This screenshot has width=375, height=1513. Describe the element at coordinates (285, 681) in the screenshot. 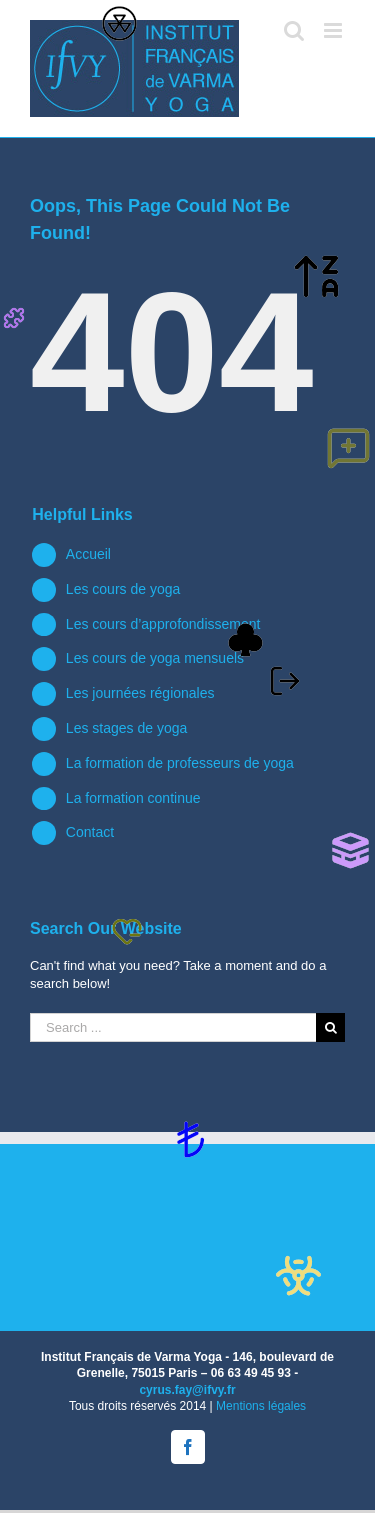

I see `log out of your account` at that location.